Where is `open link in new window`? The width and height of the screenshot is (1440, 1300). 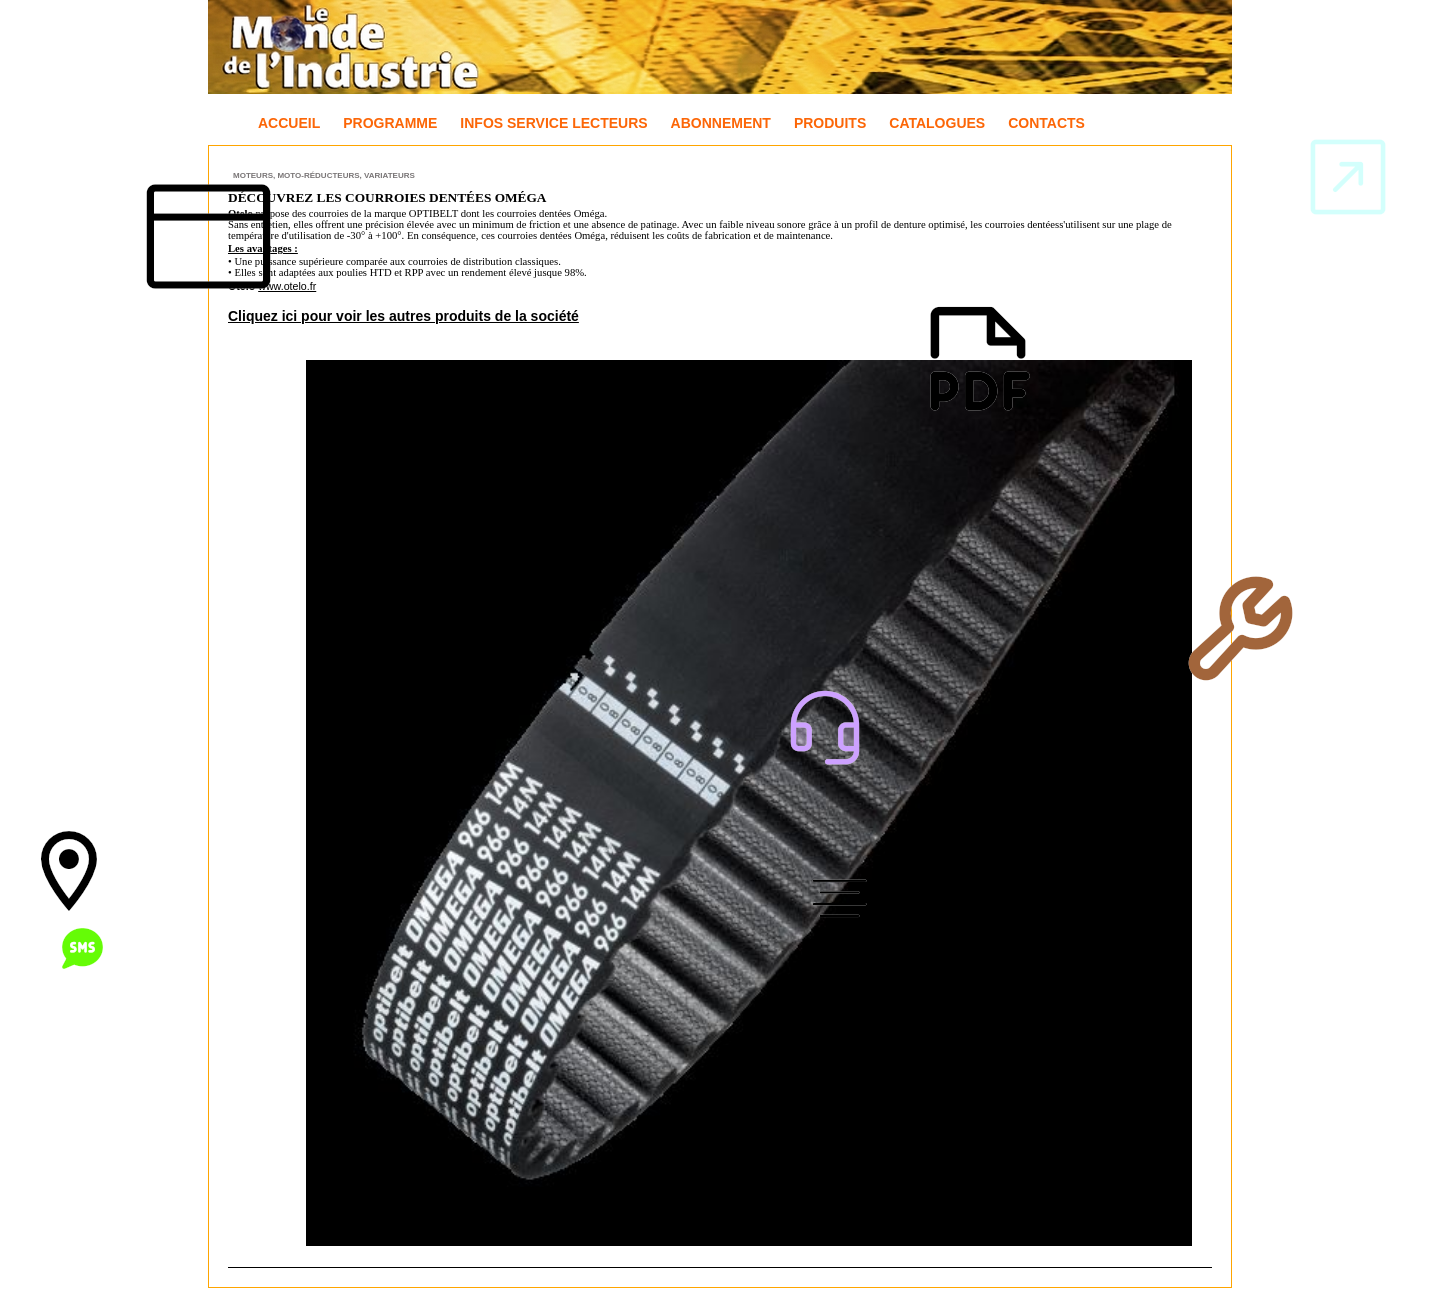 open link in new window is located at coordinates (1348, 177).